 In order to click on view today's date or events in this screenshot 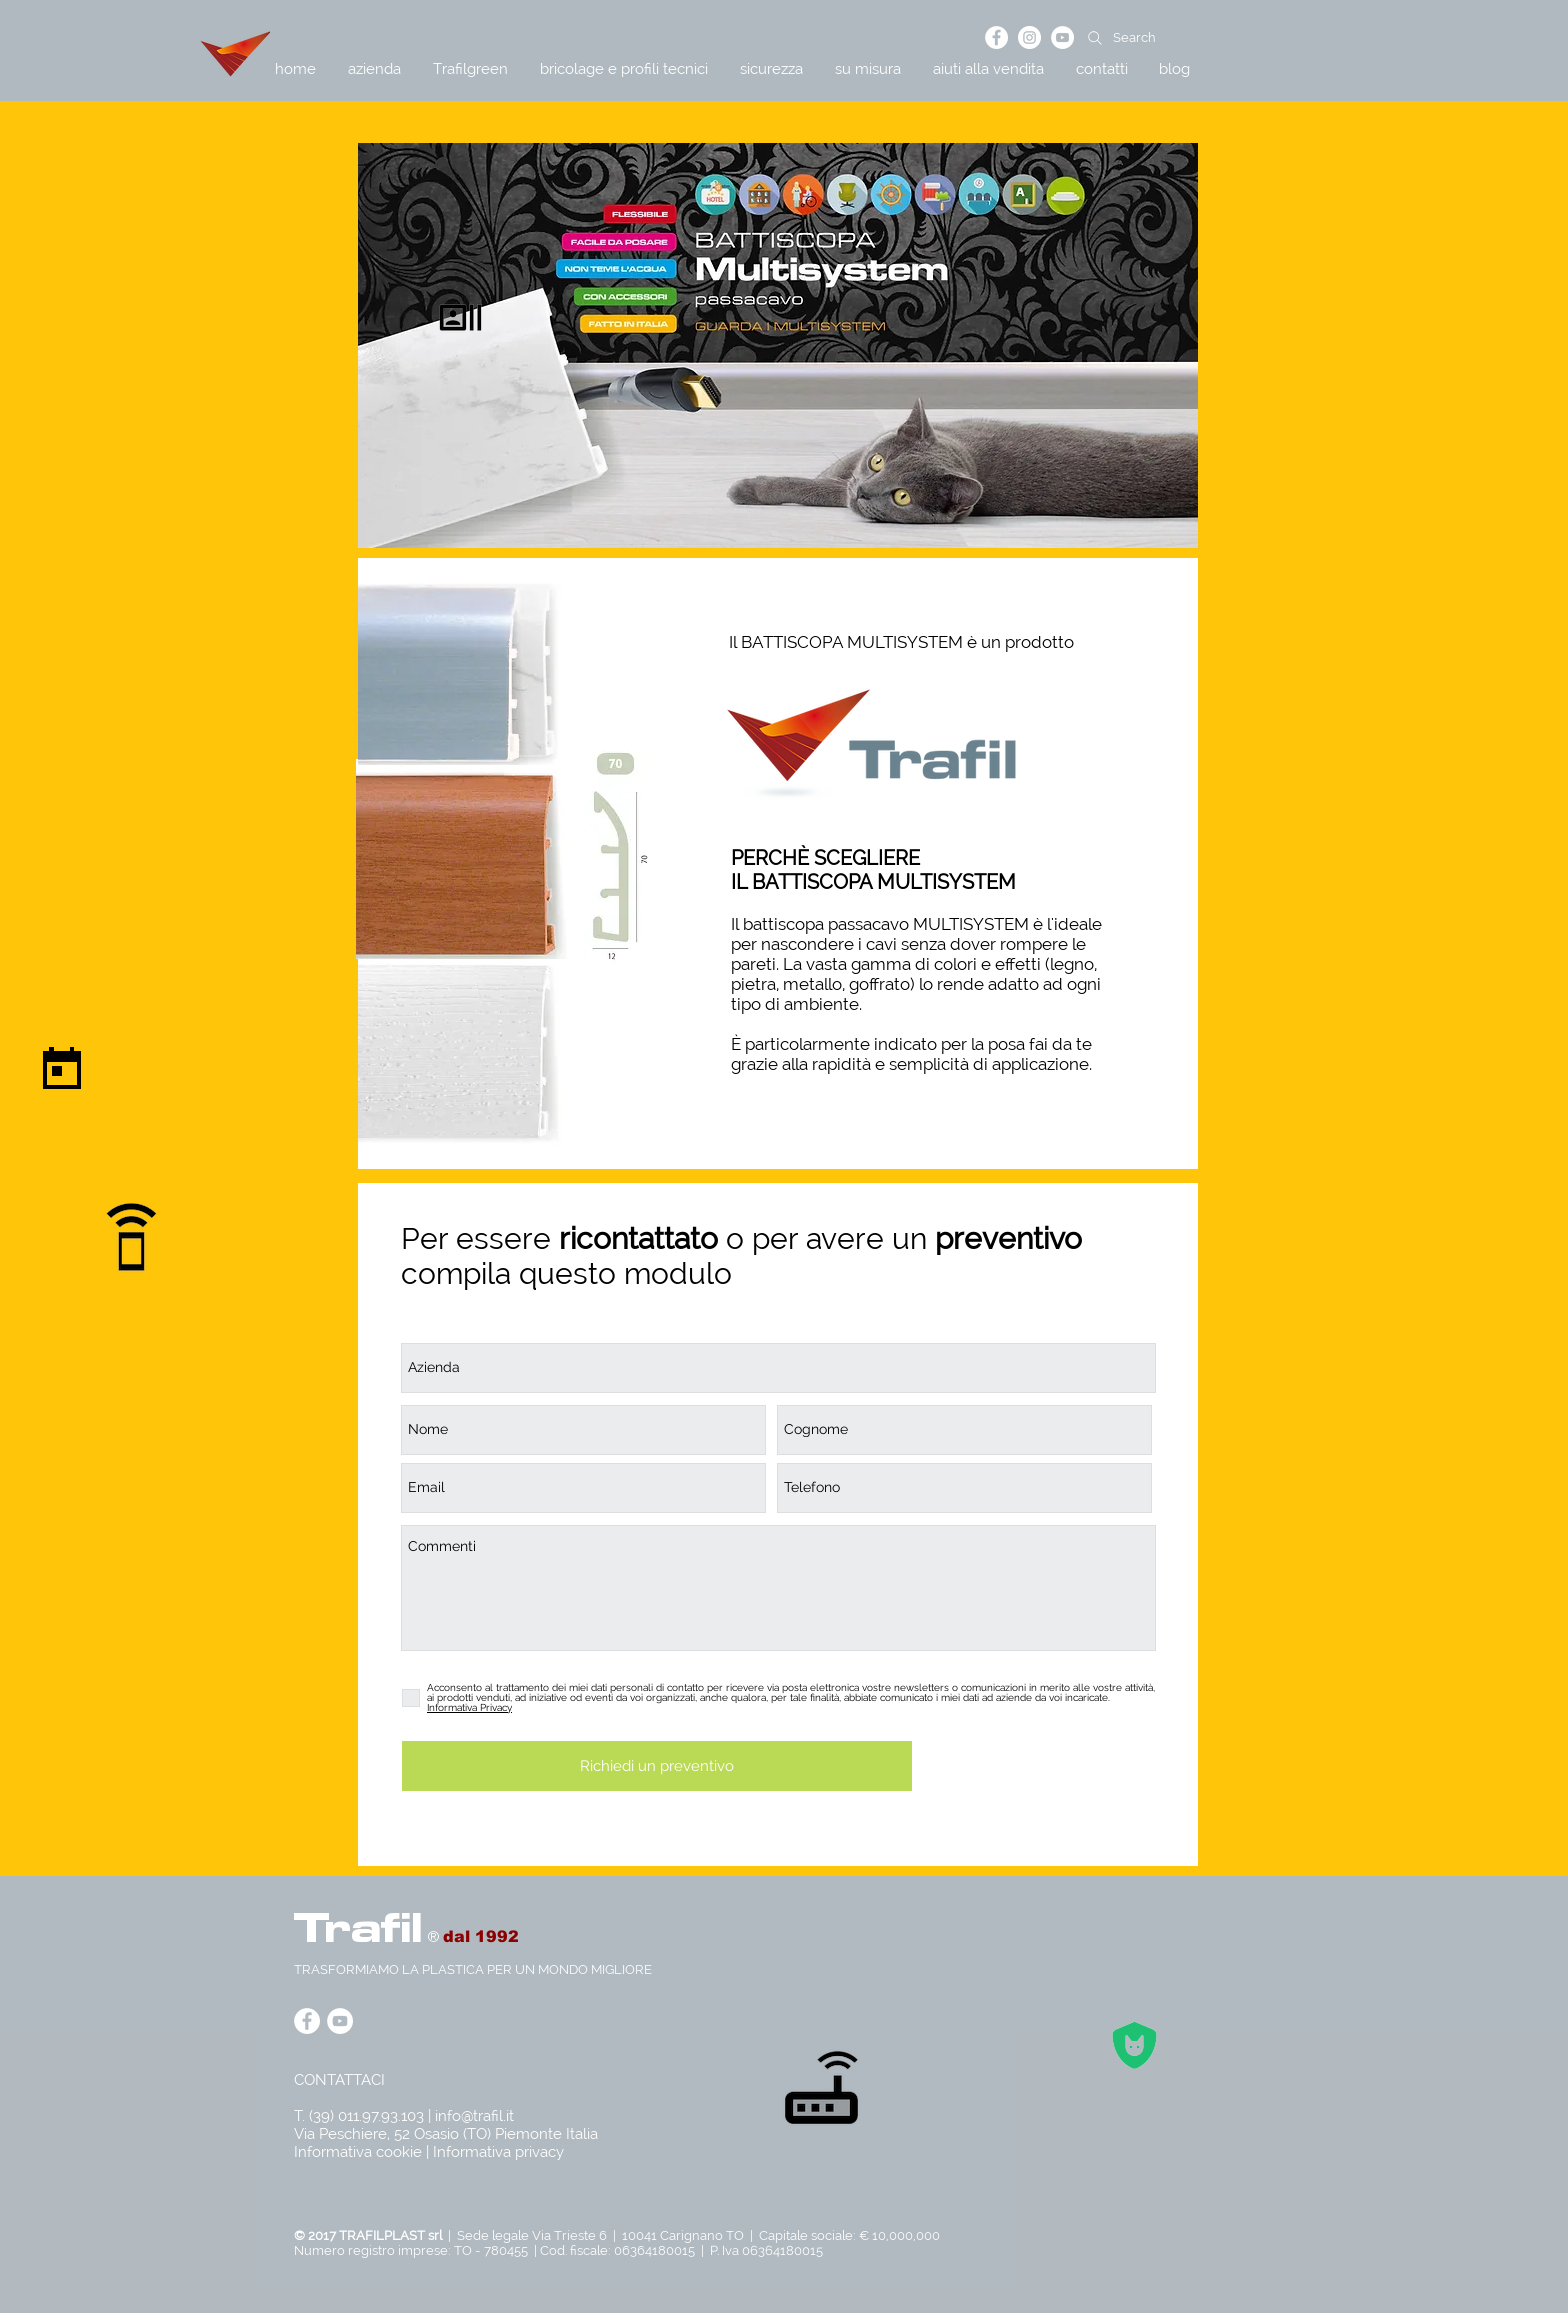, I will do `click(62, 1070)`.